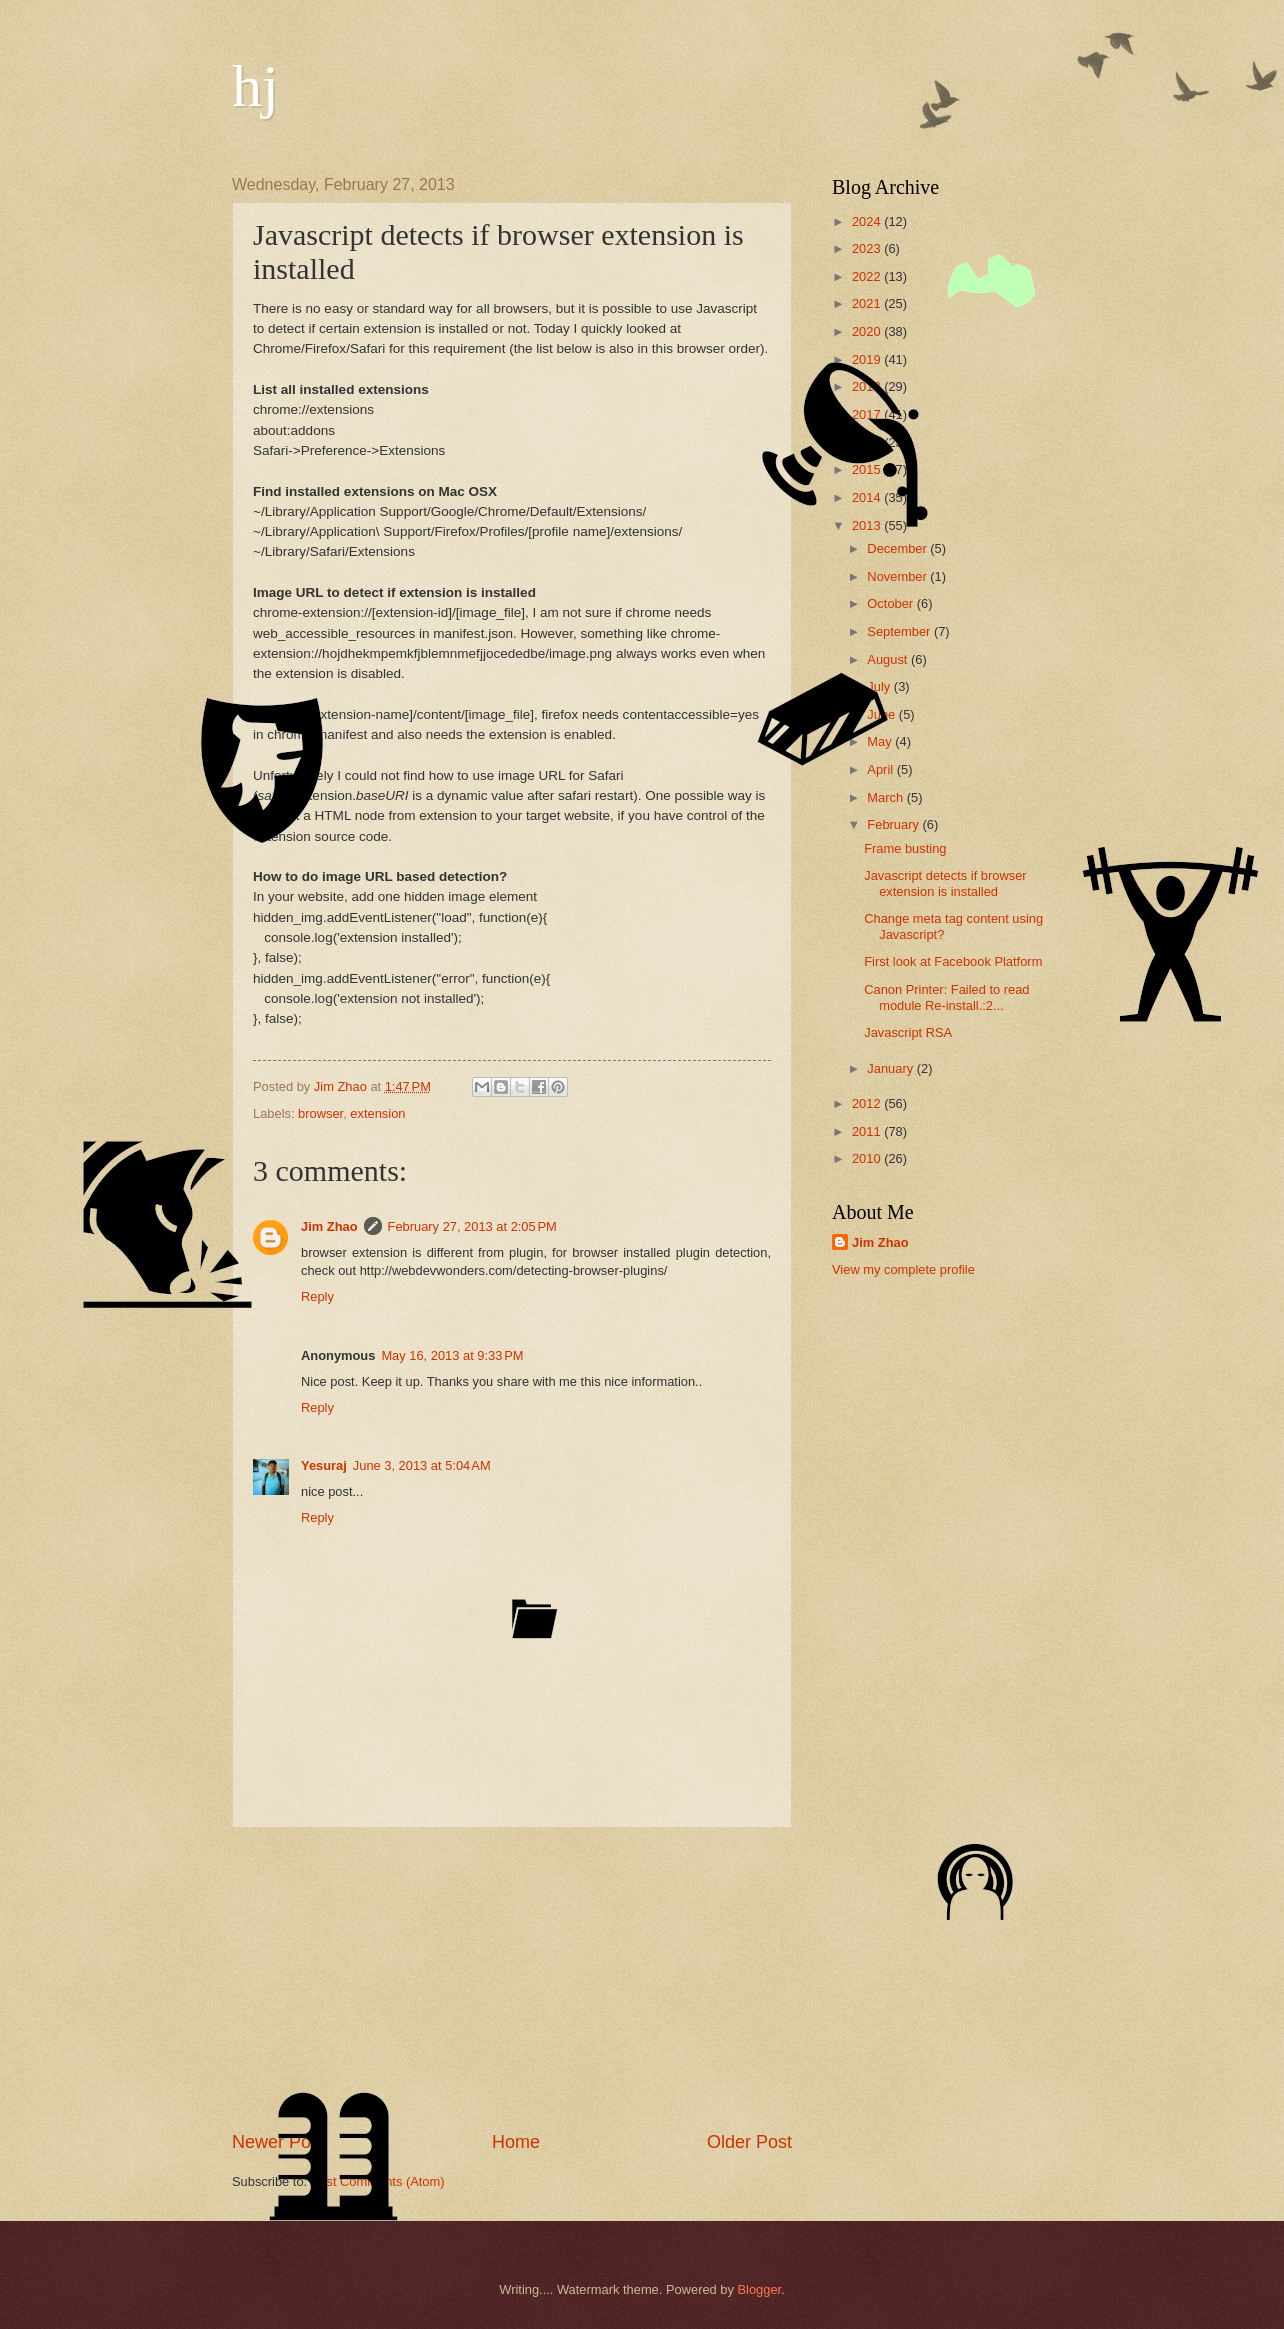 The height and width of the screenshot is (2329, 1284). I want to click on access workout or exercise tracking, so click(1170, 934).